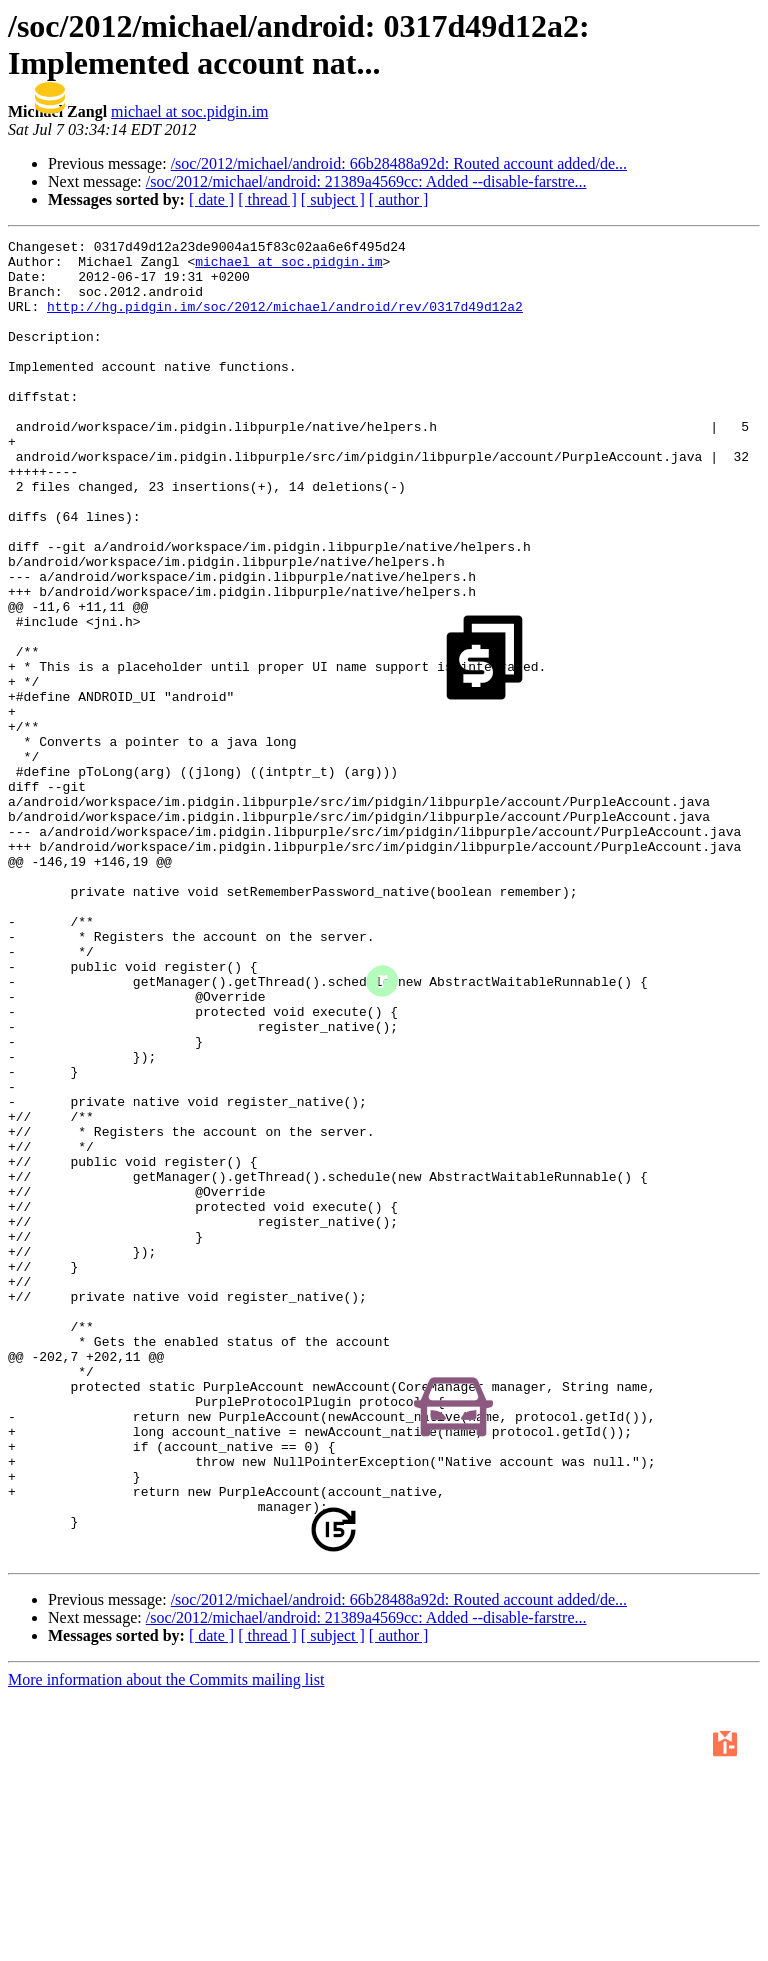  Describe the element at coordinates (484, 657) in the screenshot. I see `view currency or financial documents` at that location.